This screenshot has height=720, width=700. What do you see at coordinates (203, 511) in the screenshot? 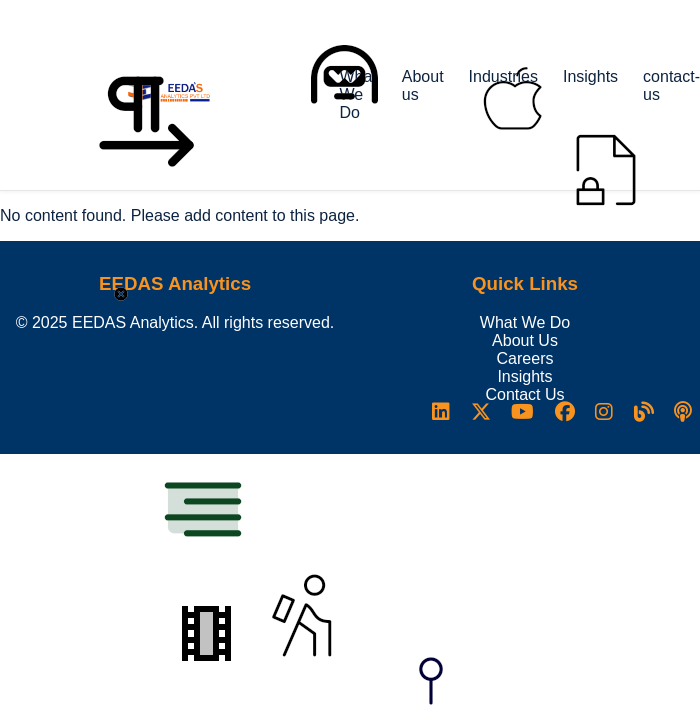
I see `align text to the right` at bounding box center [203, 511].